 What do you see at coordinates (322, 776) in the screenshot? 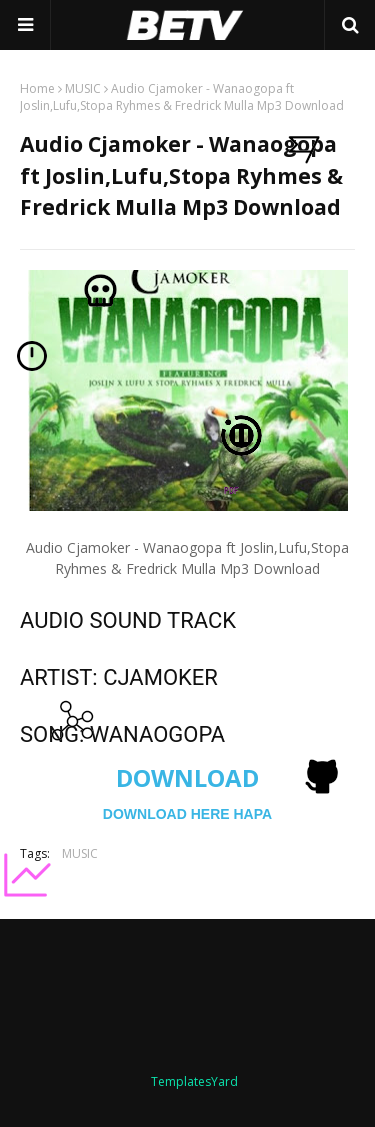
I see `view GitHub profile or repository` at bounding box center [322, 776].